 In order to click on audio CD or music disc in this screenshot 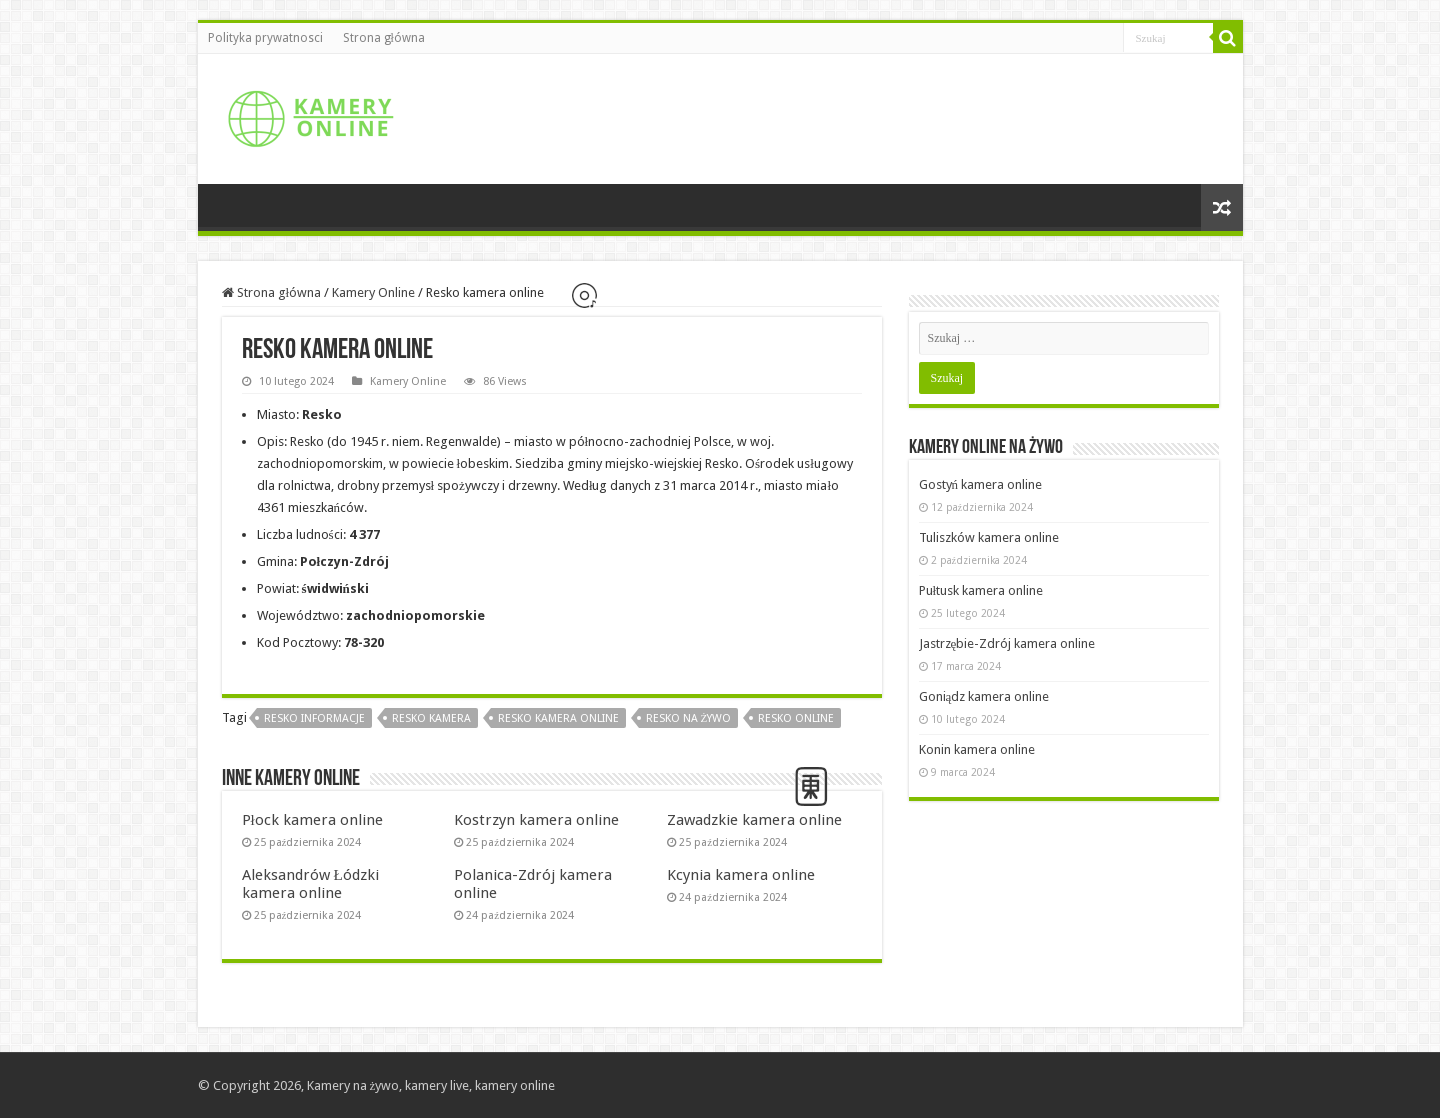, I will do `click(584, 295)`.